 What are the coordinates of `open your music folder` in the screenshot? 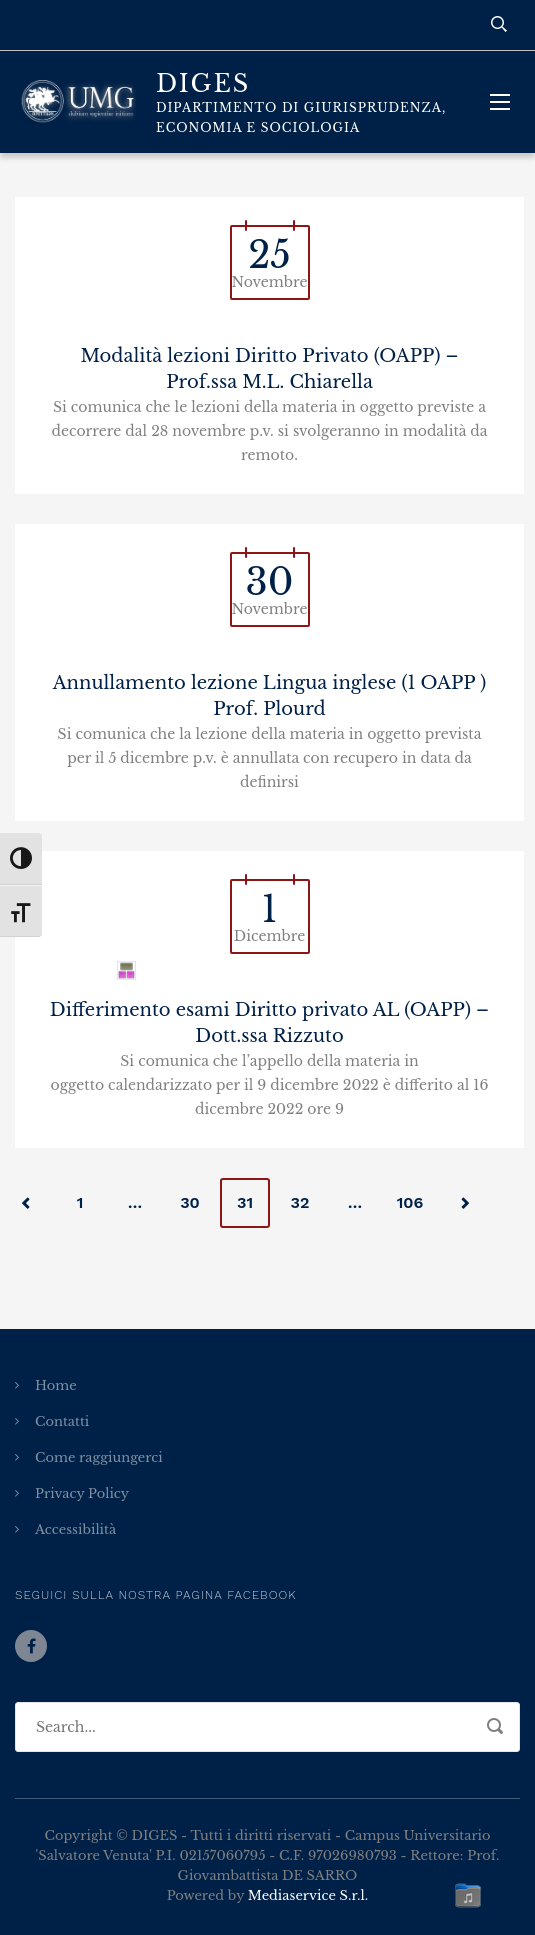 It's located at (468, 1895).